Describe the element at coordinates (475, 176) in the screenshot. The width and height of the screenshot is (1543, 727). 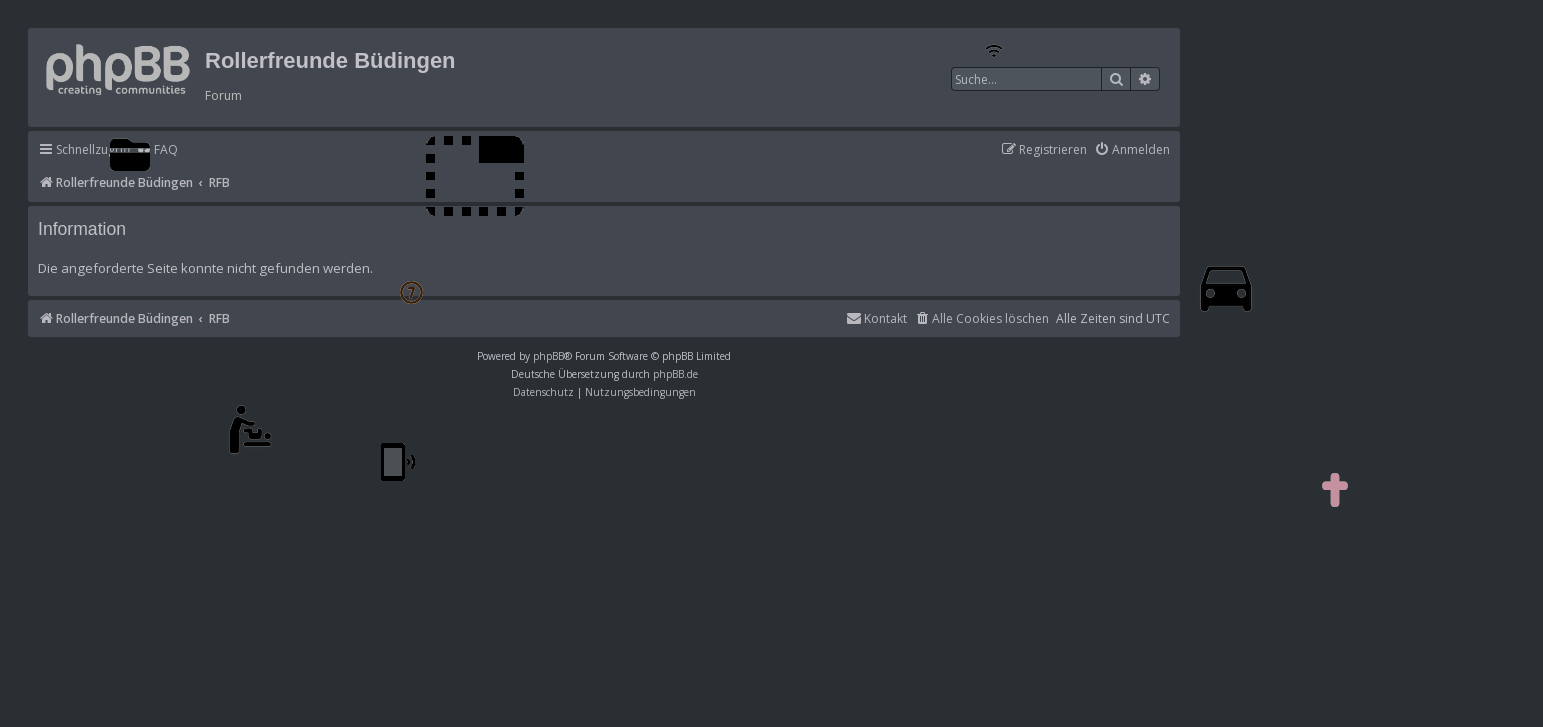
I see `an inactive or unselected browser tab` at that location.